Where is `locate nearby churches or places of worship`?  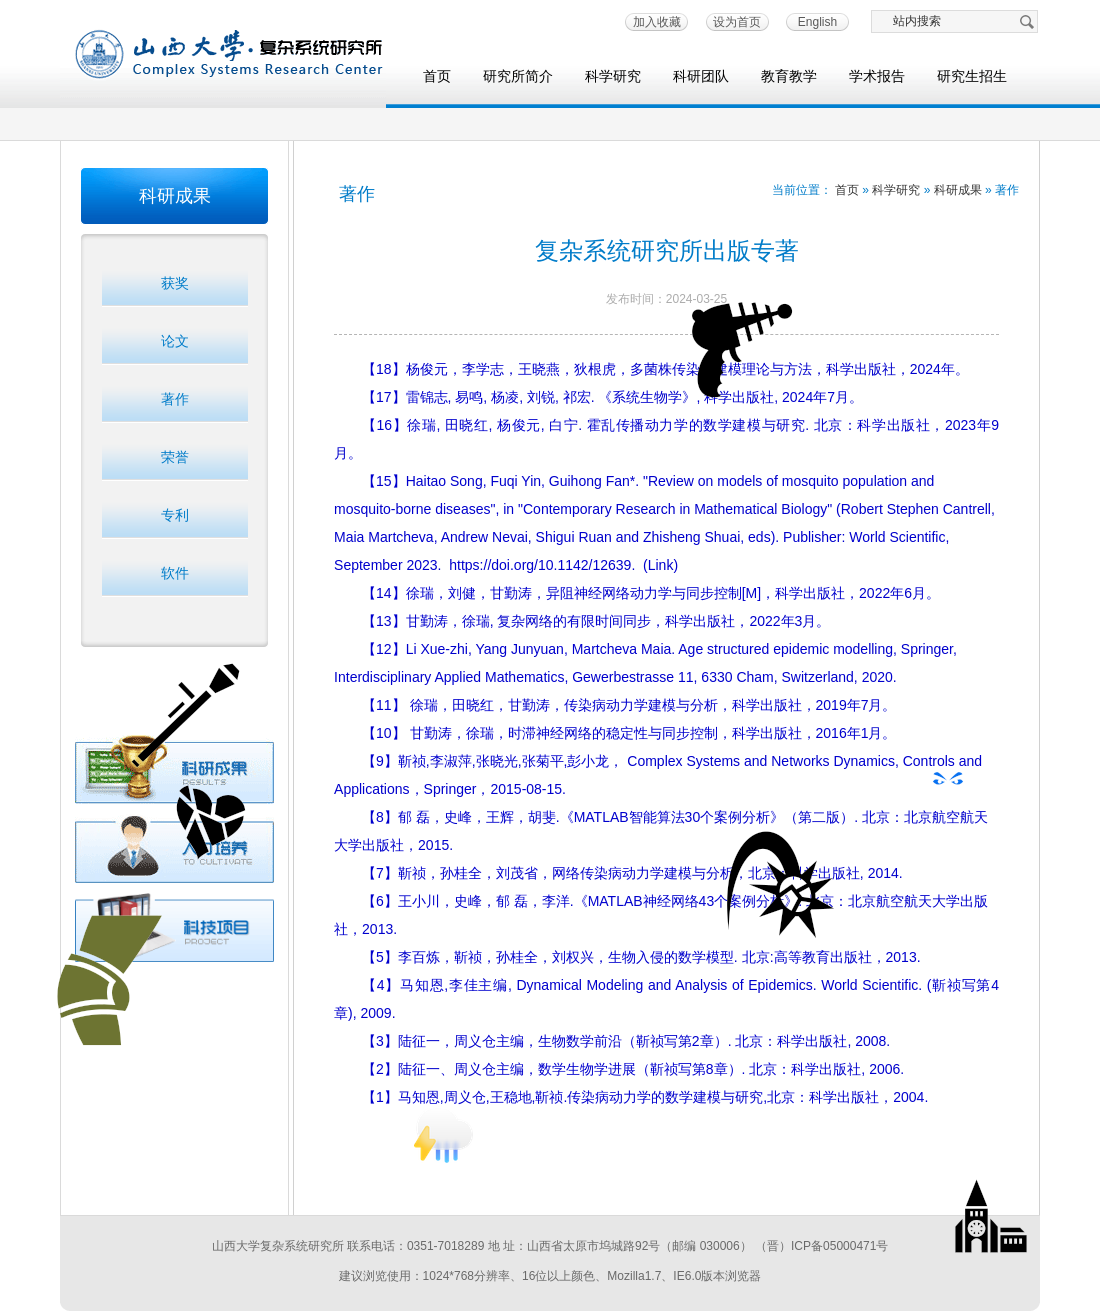
locate nearby churches or places of worship is located at coordinates (991, 1216).